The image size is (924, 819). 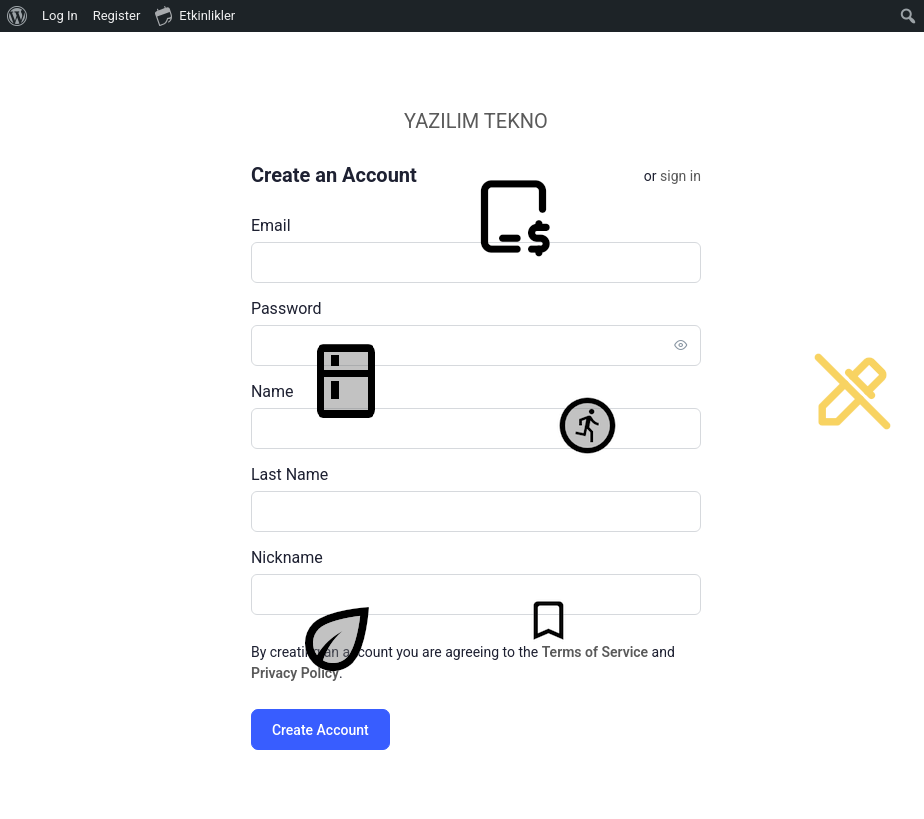 What do you see at coordinates (852, 391) in the screenshot?
I see `color picker tool disabled` at bounding box center [852, 391].